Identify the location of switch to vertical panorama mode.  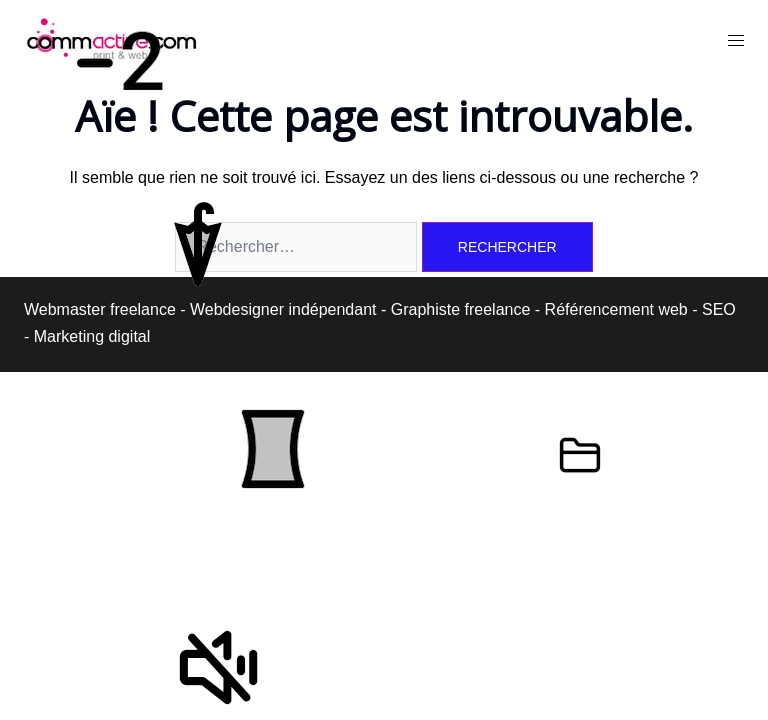
(273, 449).